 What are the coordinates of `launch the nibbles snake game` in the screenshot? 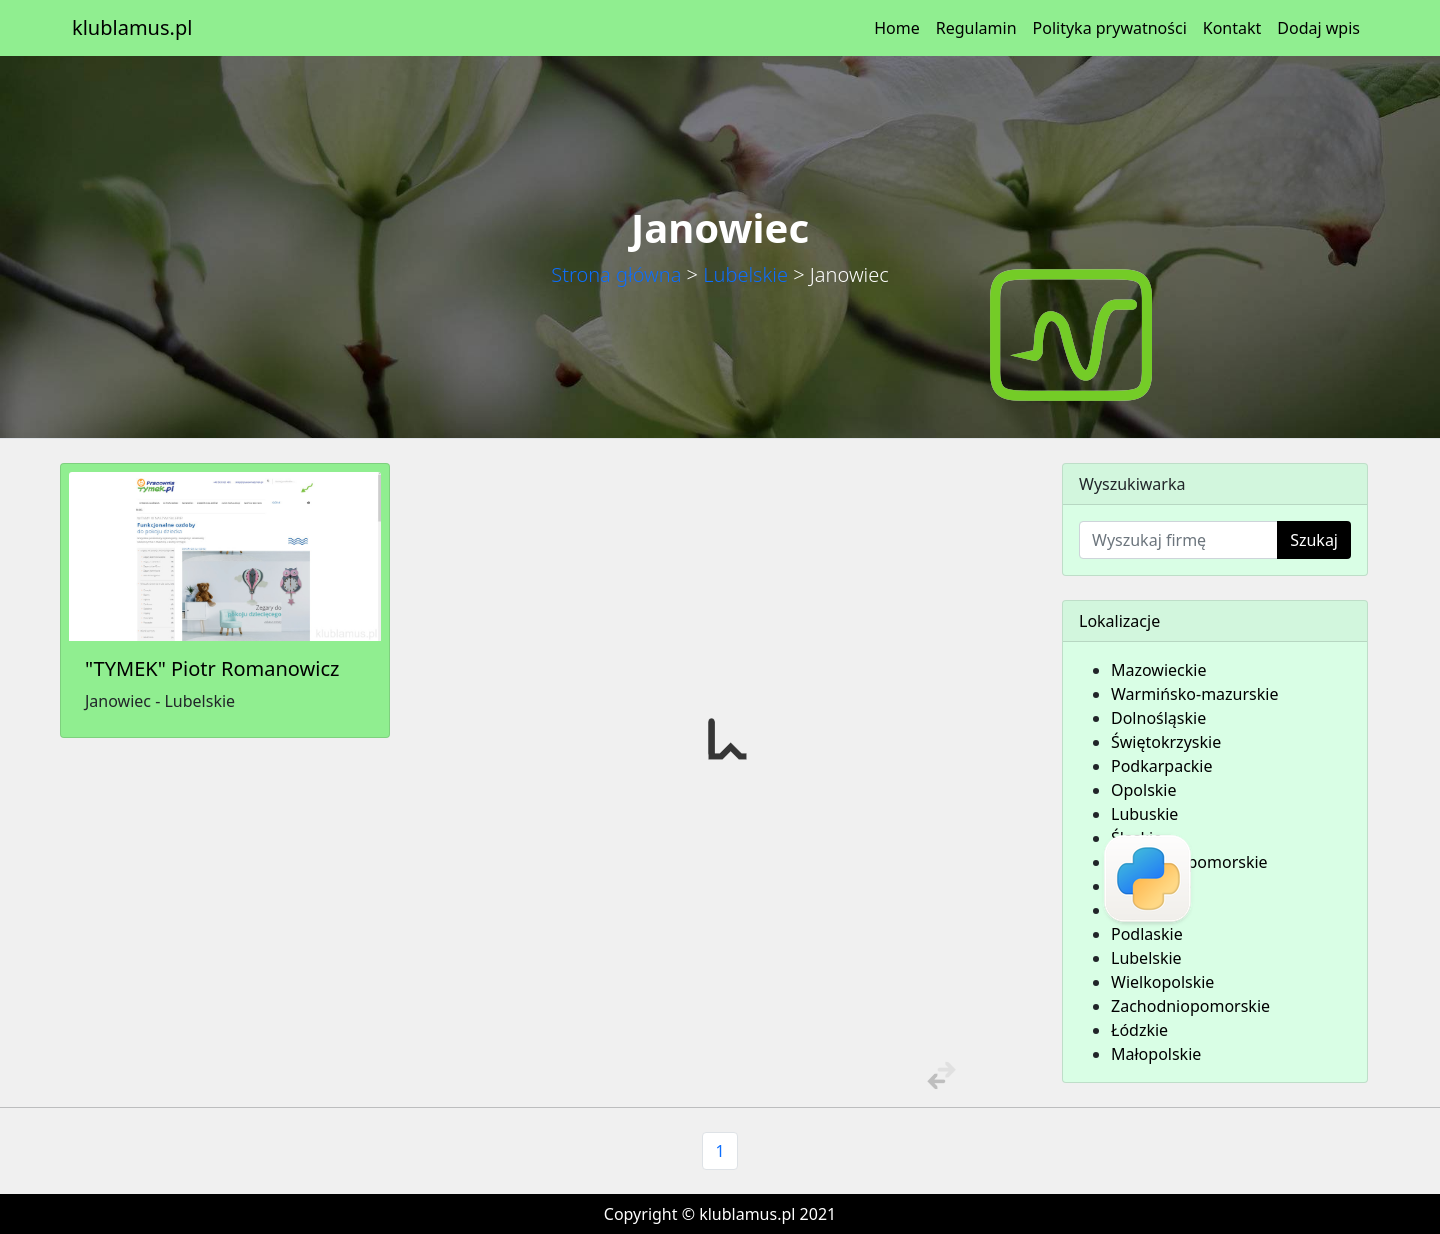 It's located at (727, 740).